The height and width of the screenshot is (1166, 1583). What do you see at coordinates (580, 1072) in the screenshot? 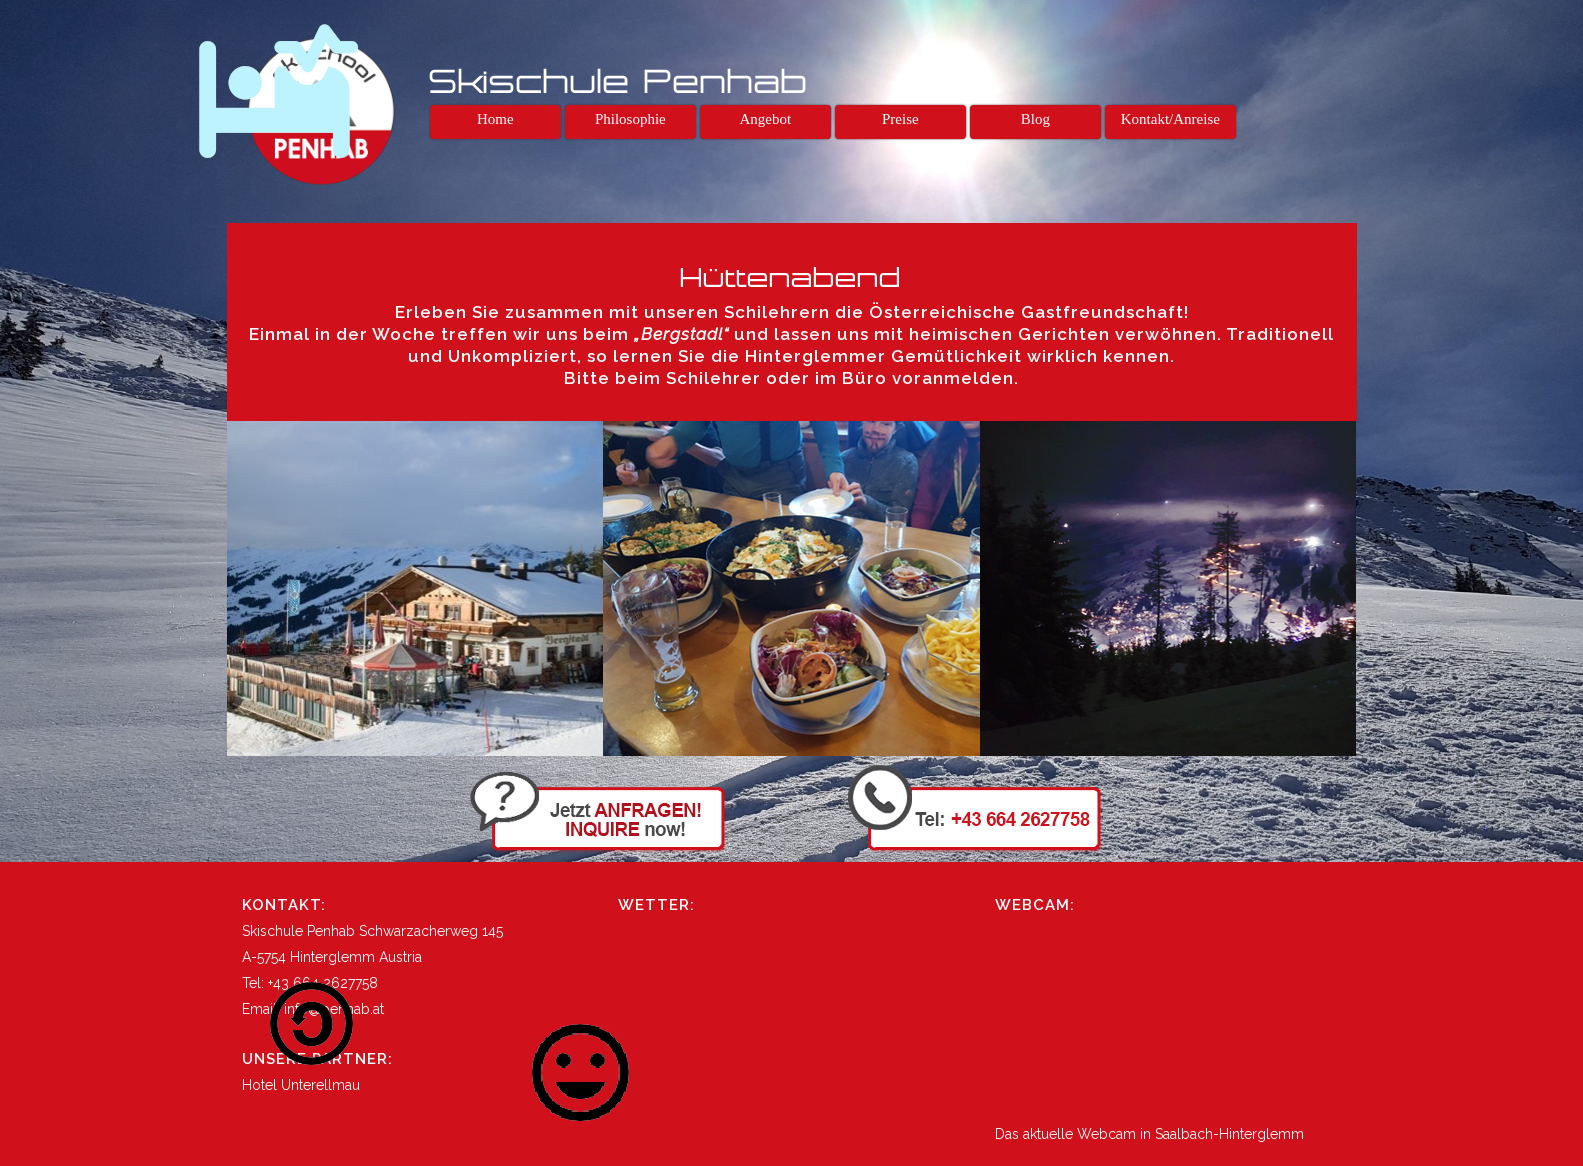
I see `insert an emoji or emoticon` at bounding box center [580, 1072].